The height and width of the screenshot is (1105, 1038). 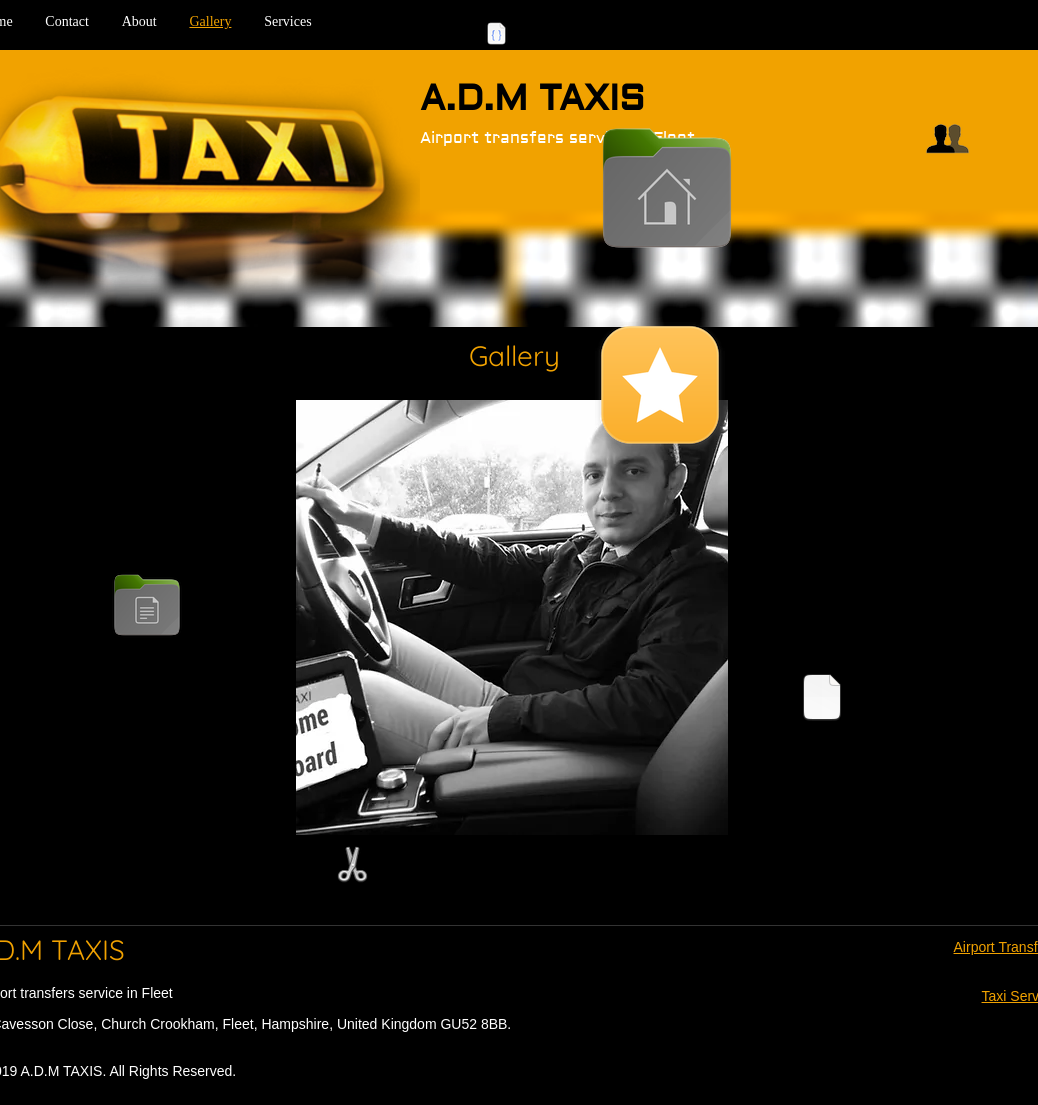 What do you see at coordinates (667, 188) in the screenshot?
I see `access your home folder` at bounding box center [667, 188].